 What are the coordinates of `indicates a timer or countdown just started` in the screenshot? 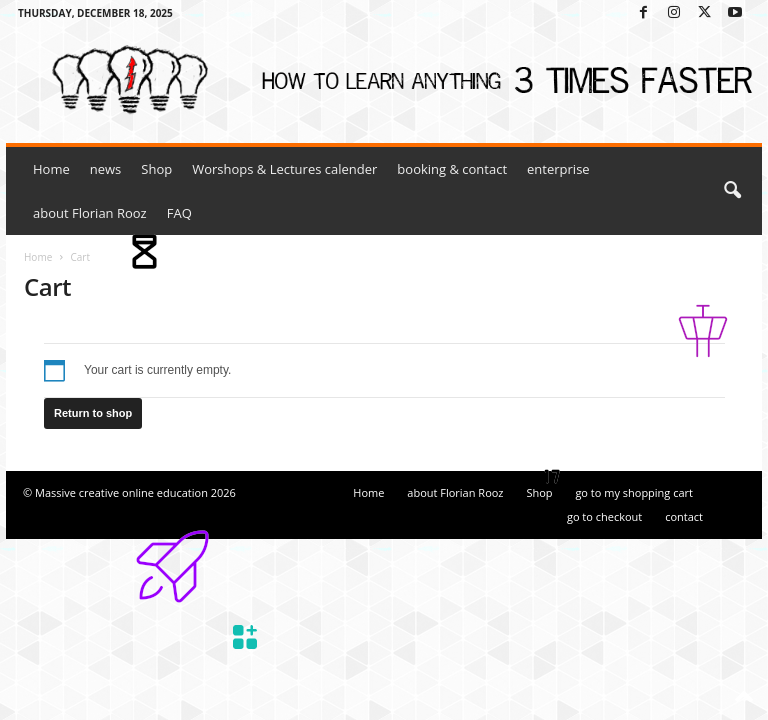 It's located at (144, 251).